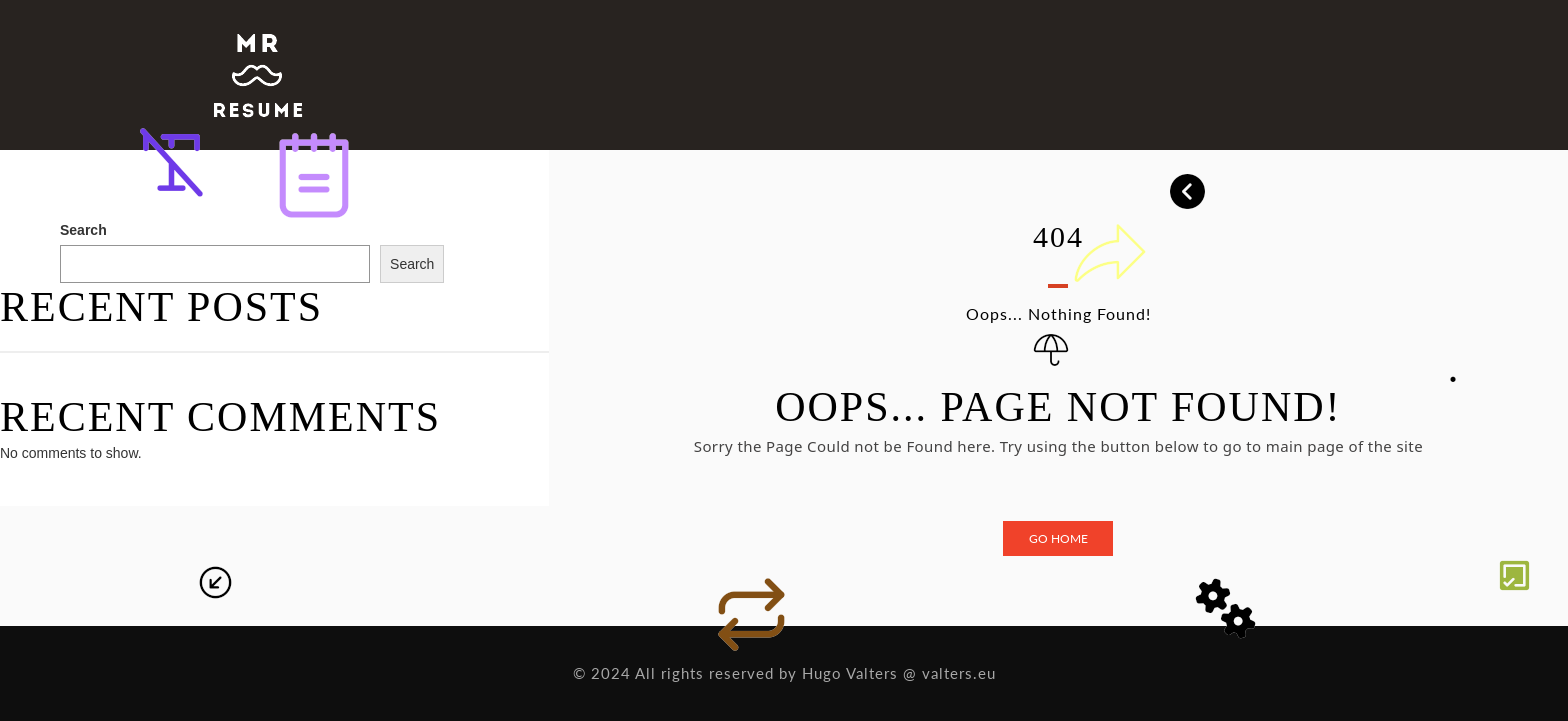 The height and width of the screenshot is (721, 1568). I want to click on no wifi signal available, so click(1453, 358).